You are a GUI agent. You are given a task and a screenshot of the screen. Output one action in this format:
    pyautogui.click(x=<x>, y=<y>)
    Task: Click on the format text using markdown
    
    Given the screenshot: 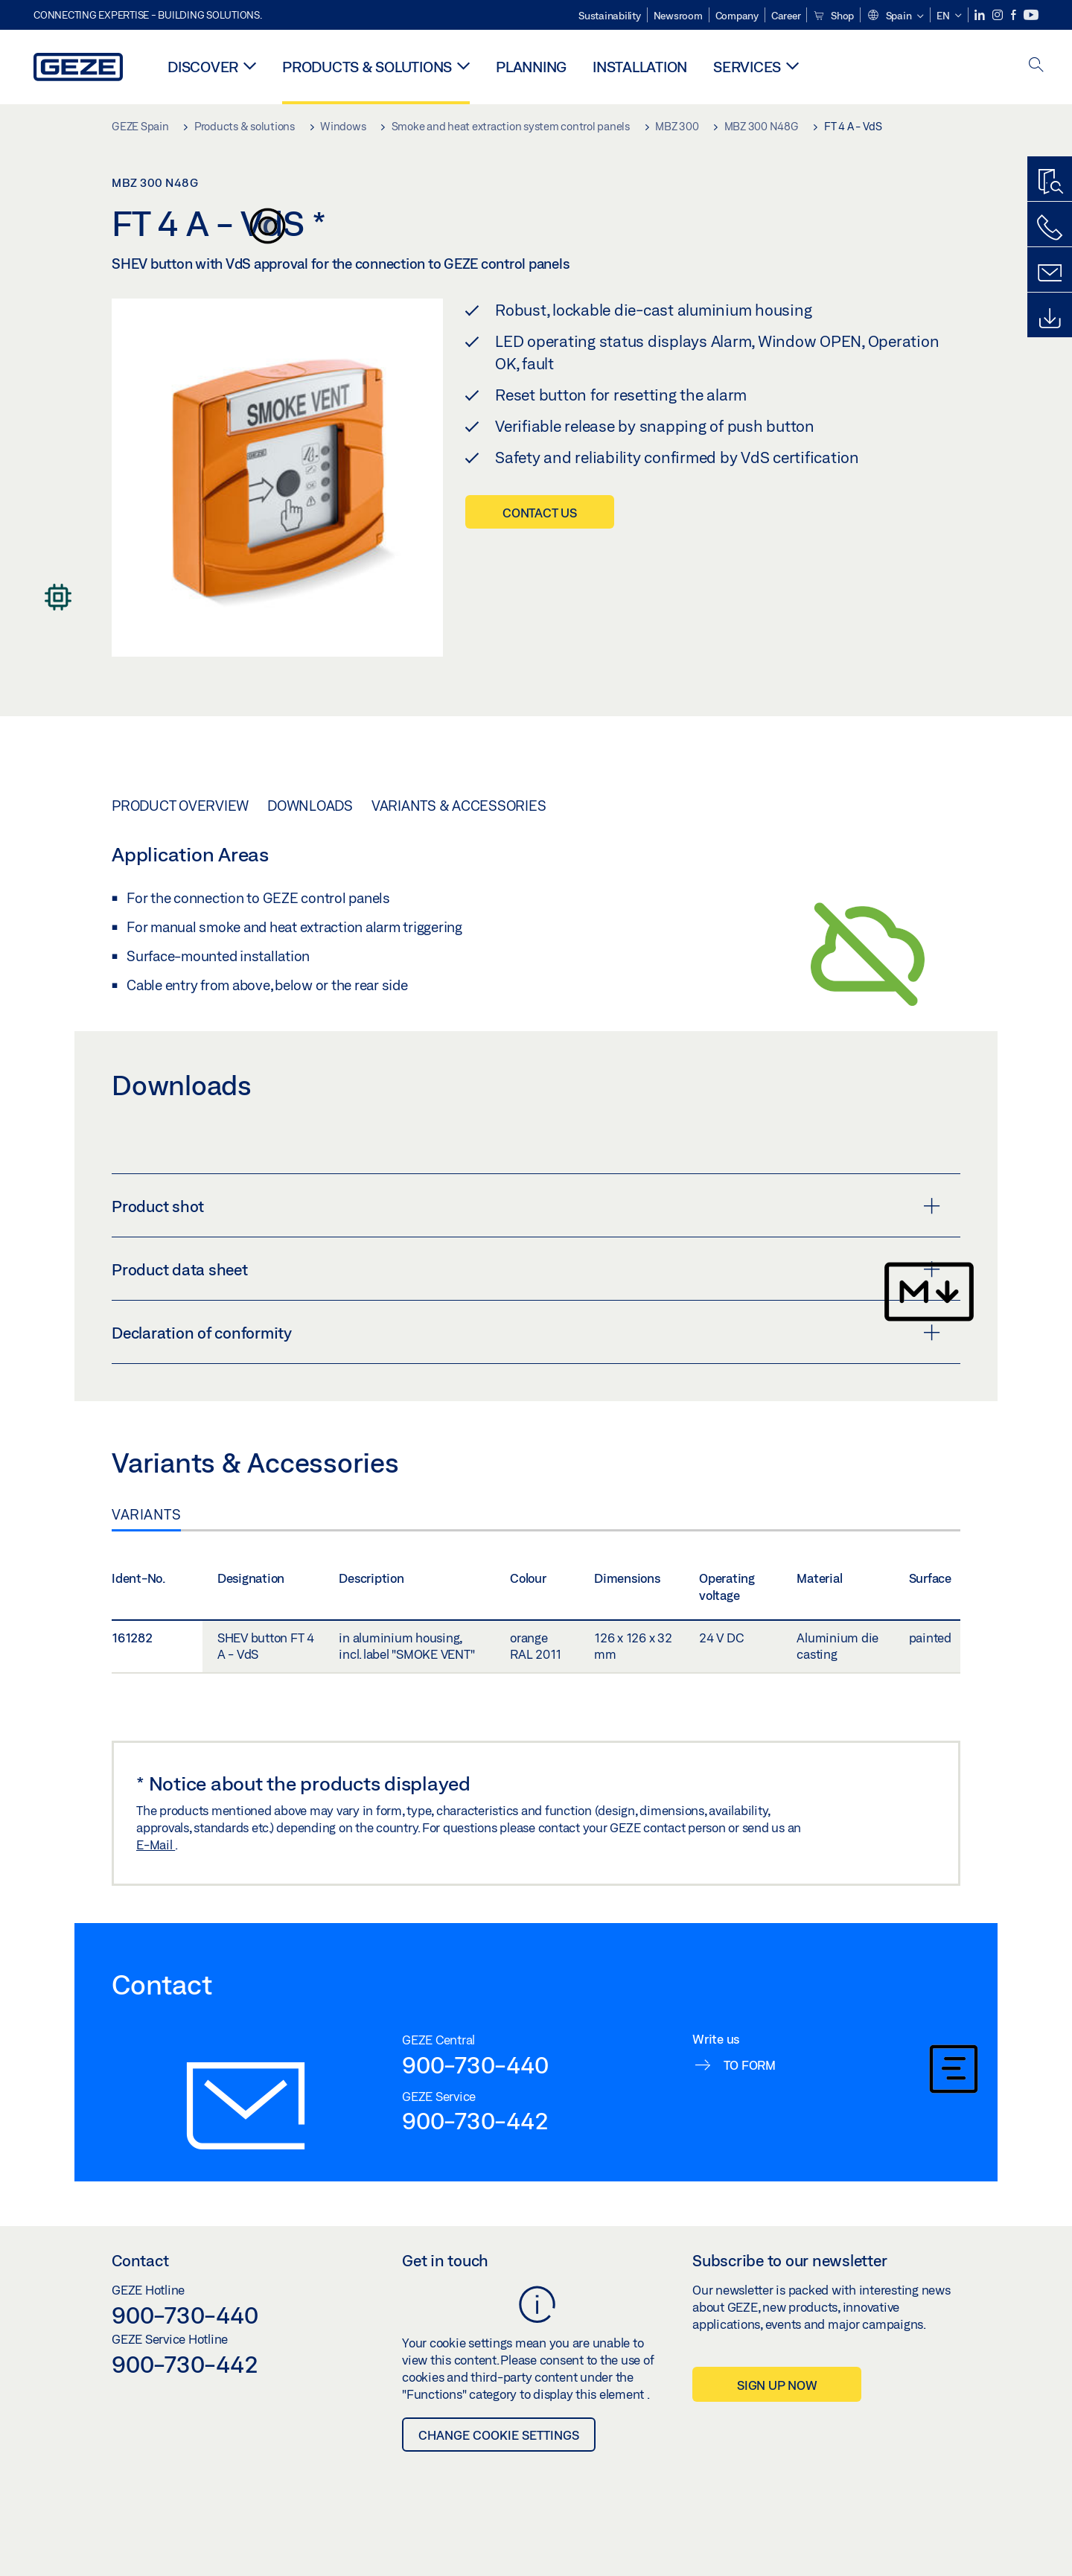 What is the action you would take?
    pyautogui.click(x=929, y=1292)
    